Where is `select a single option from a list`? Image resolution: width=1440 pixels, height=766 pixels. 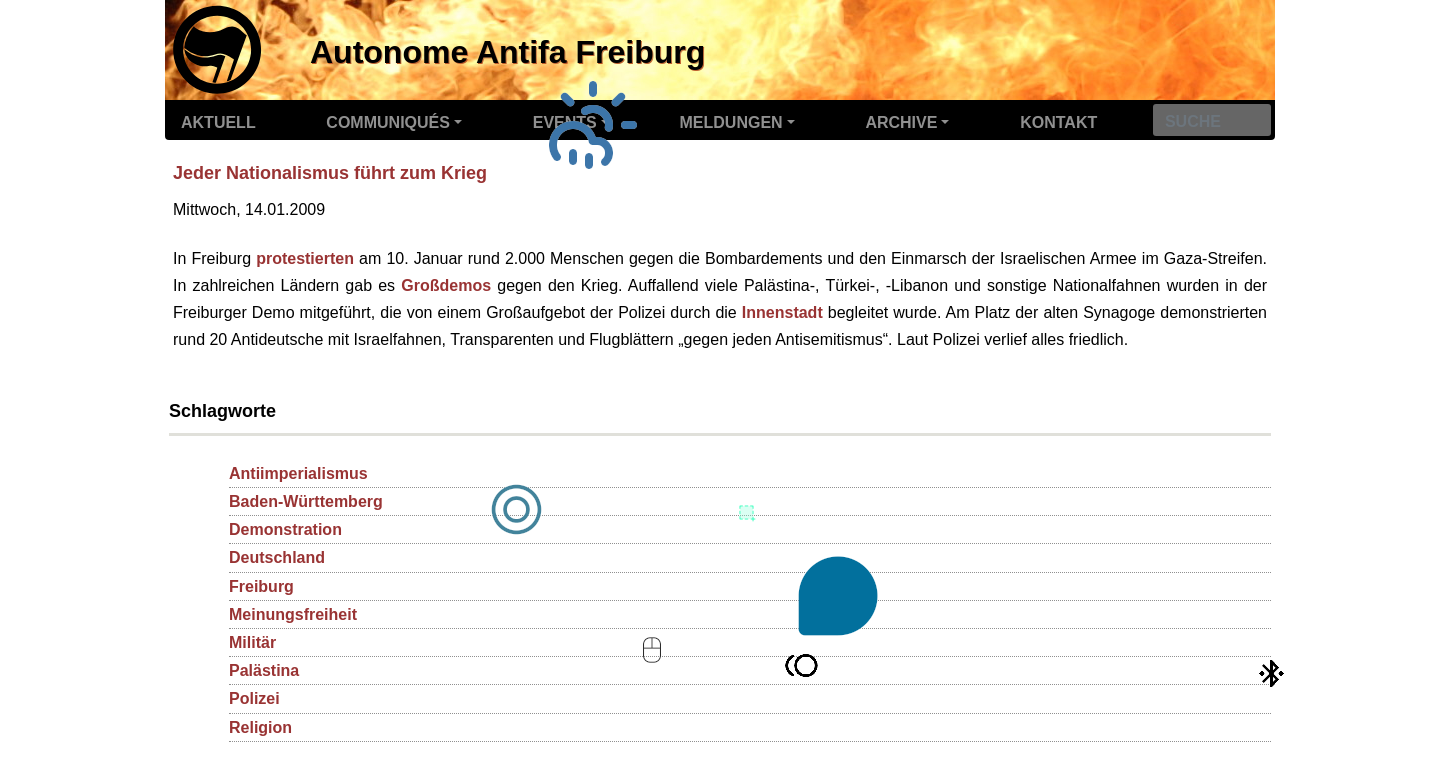
select a single option from a list is located at coordinates (516, 509).